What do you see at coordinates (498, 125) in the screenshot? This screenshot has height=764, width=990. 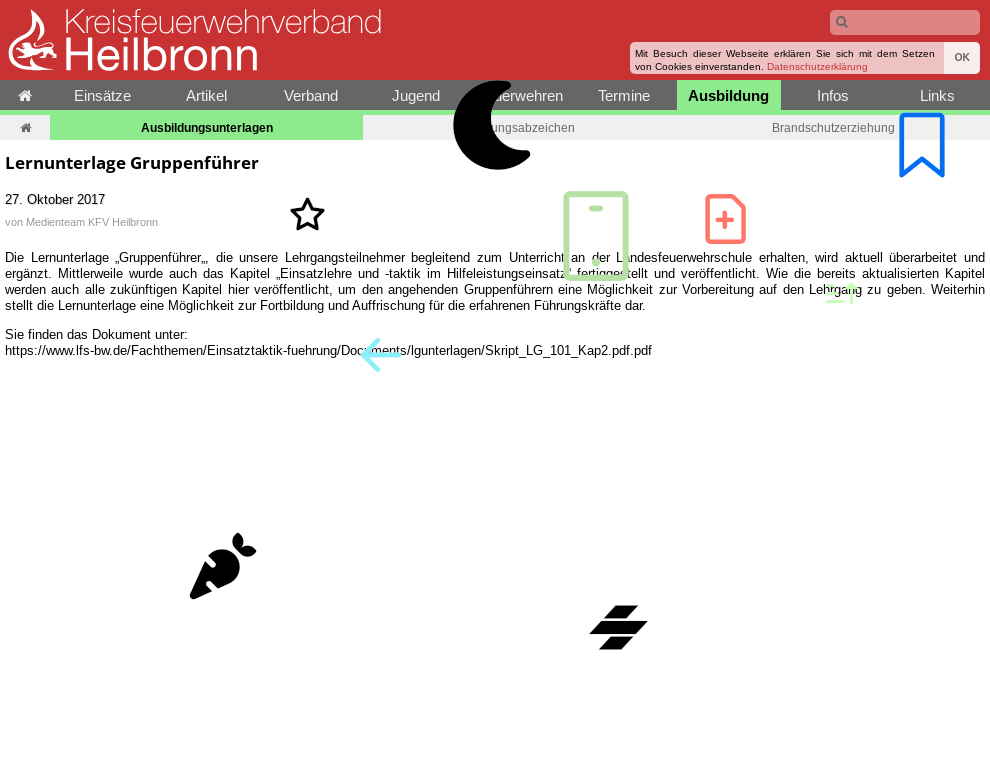 I see `toggle dark mode` at bounding box center [498, 125].